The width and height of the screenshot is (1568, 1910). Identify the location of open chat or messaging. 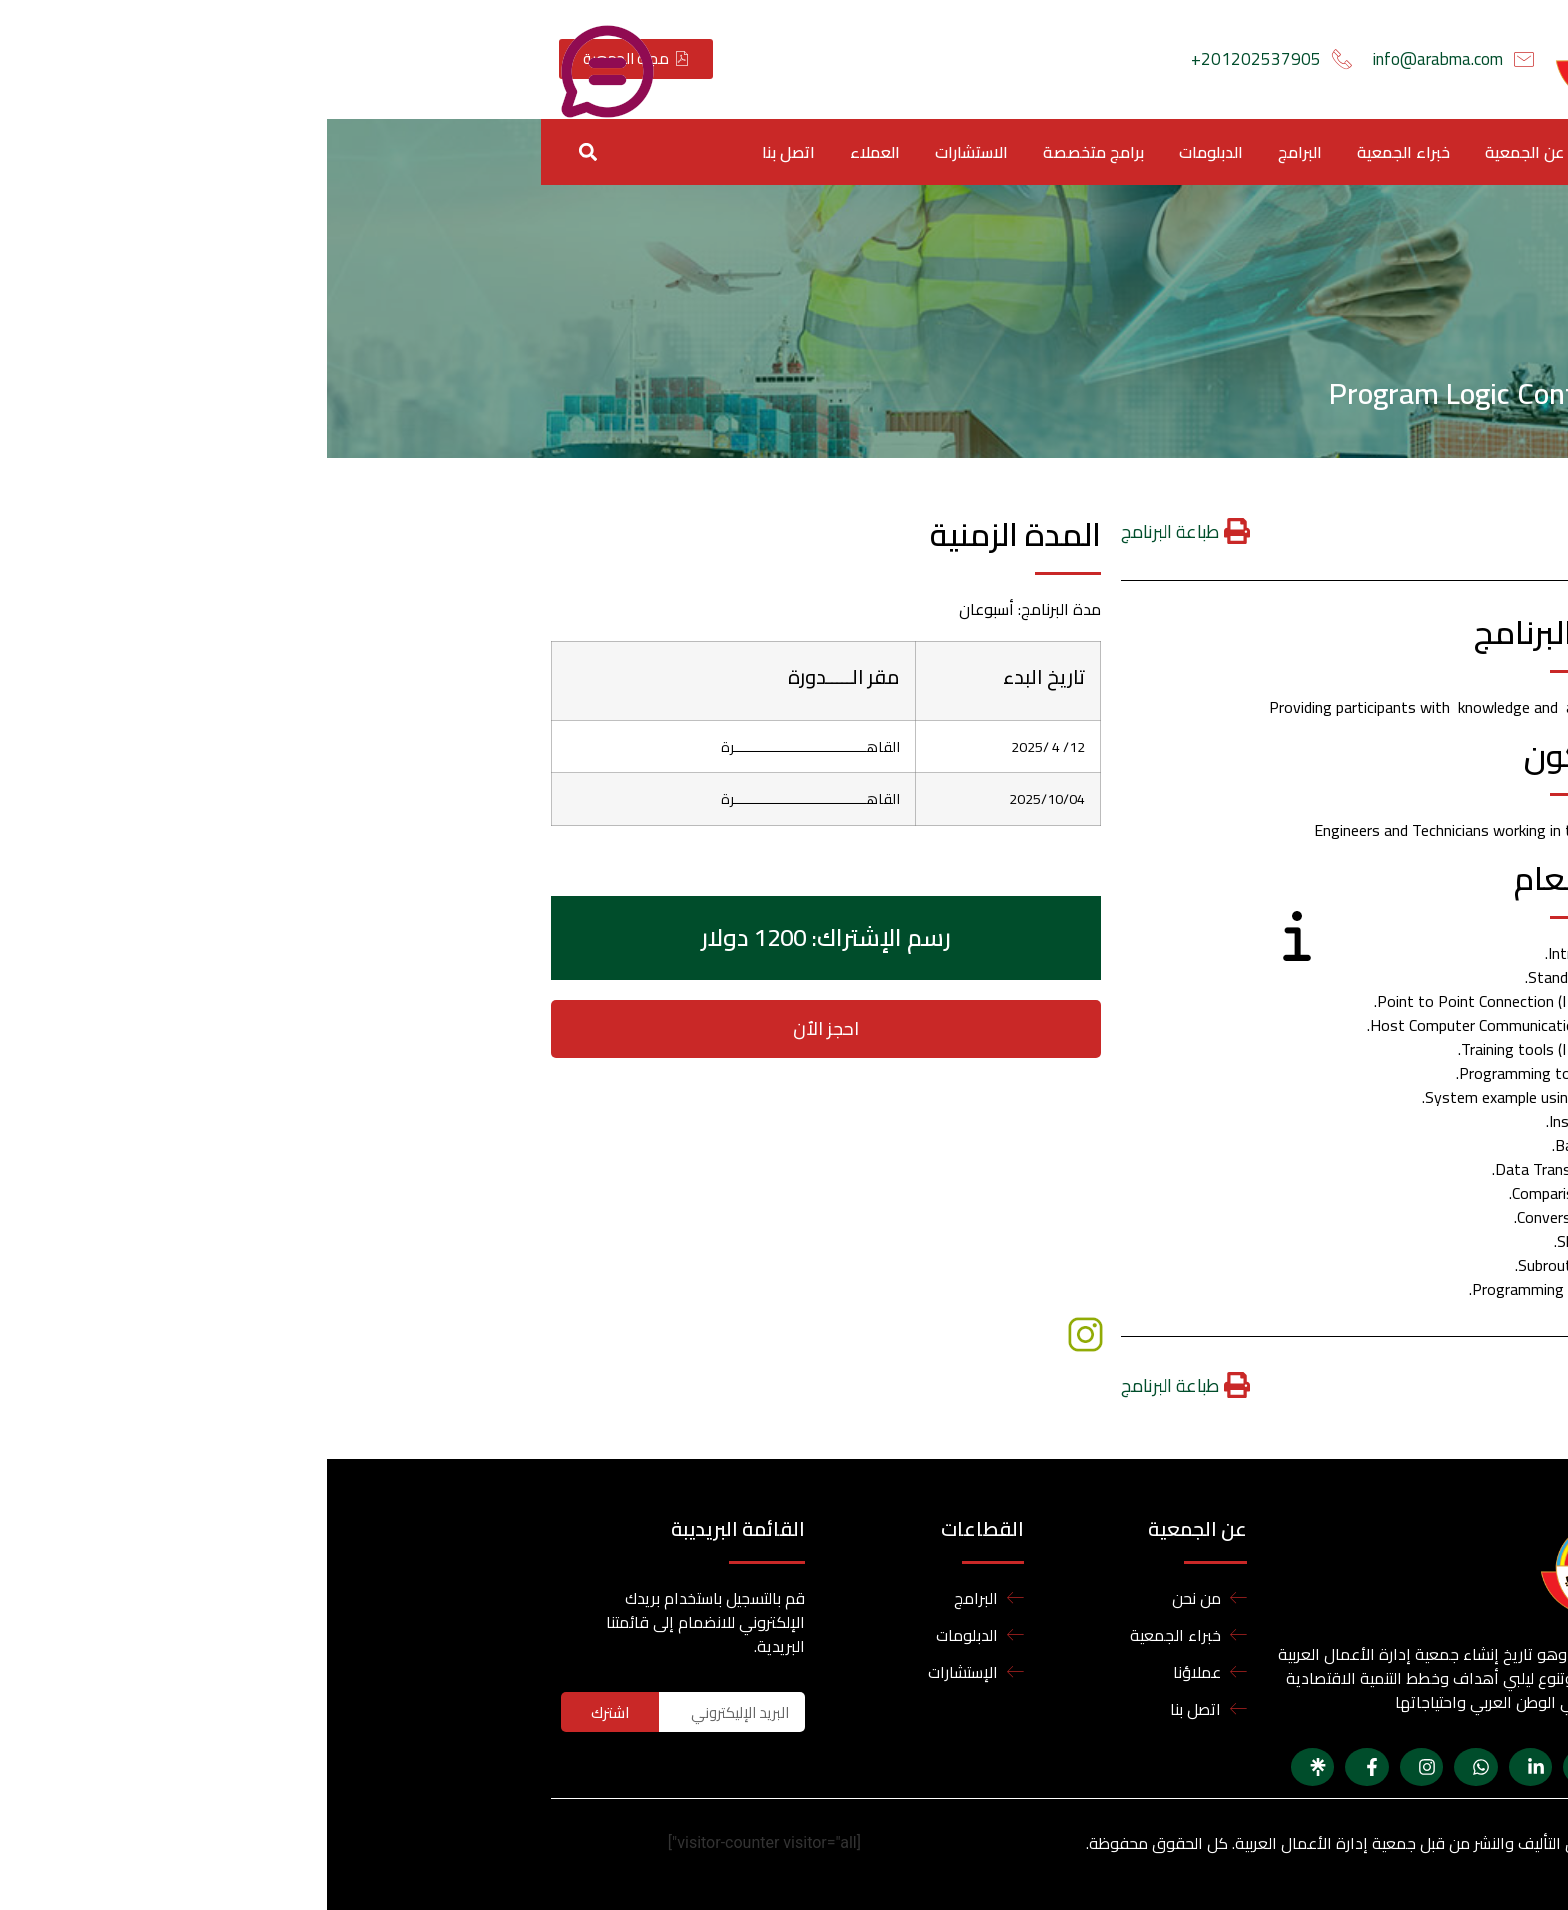
(607, 71).